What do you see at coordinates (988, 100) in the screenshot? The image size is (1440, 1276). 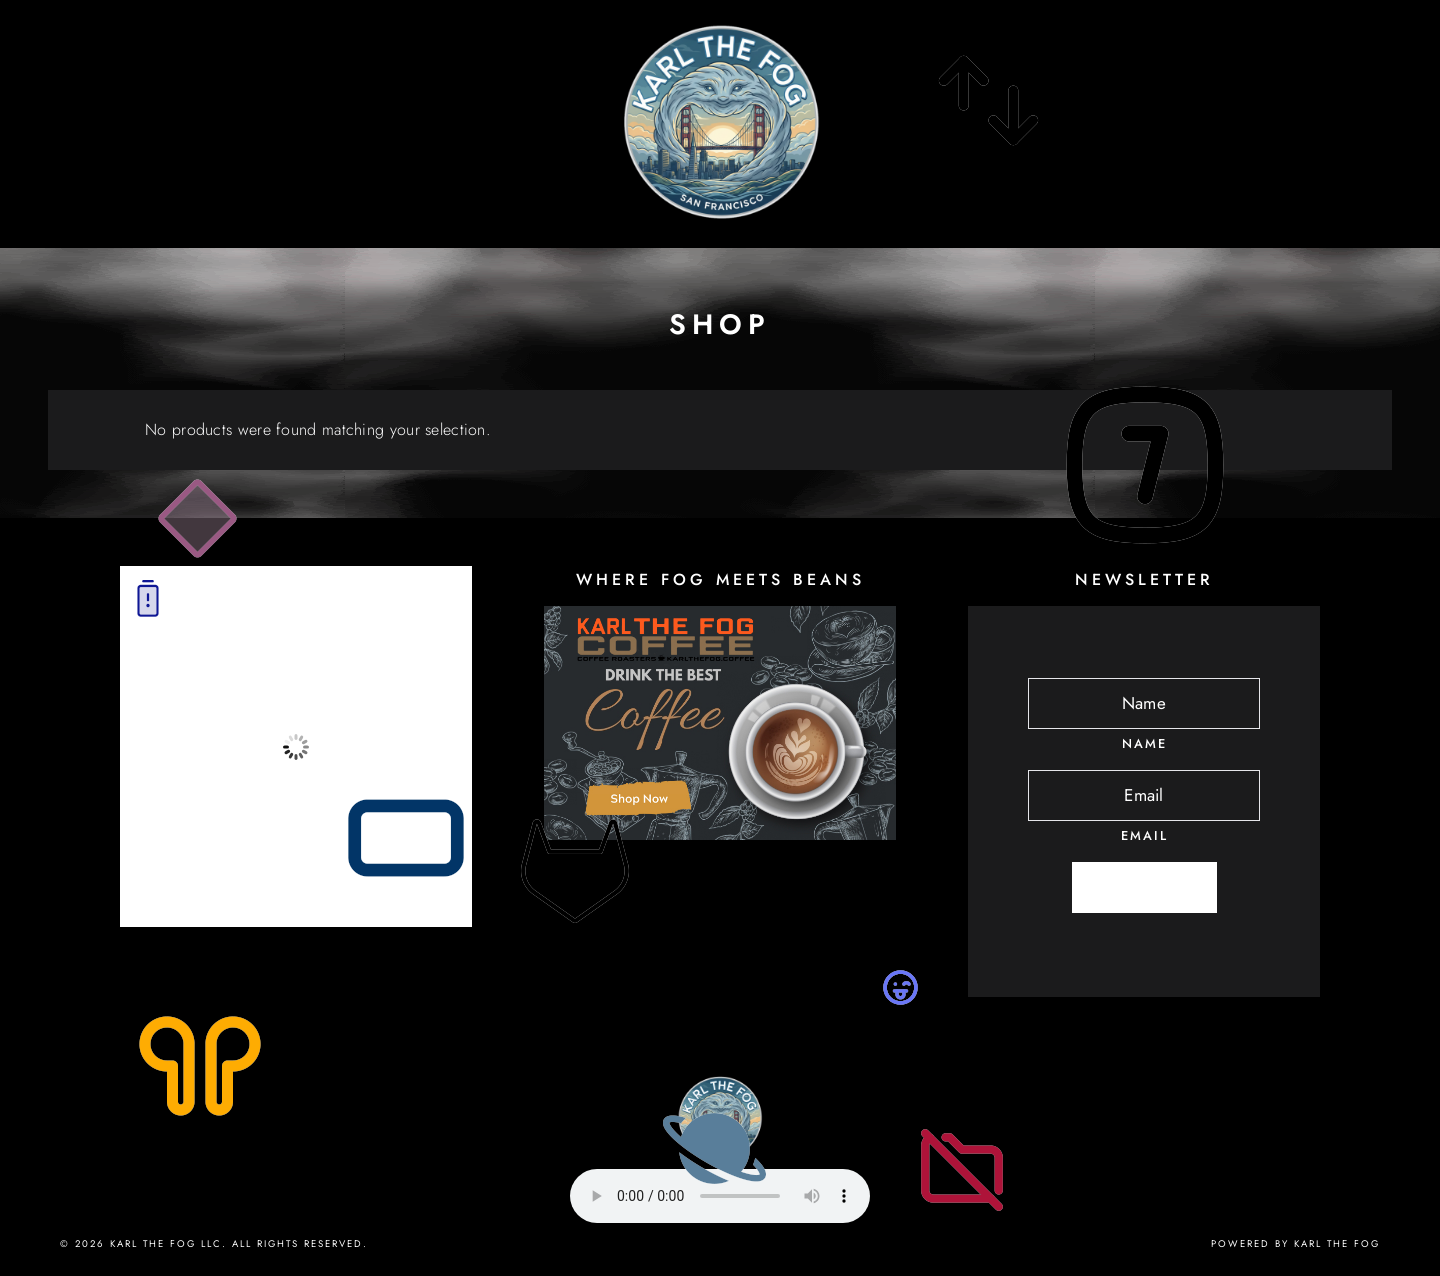 I see `switch the order of items vertically` at bounding box center [988, 100].